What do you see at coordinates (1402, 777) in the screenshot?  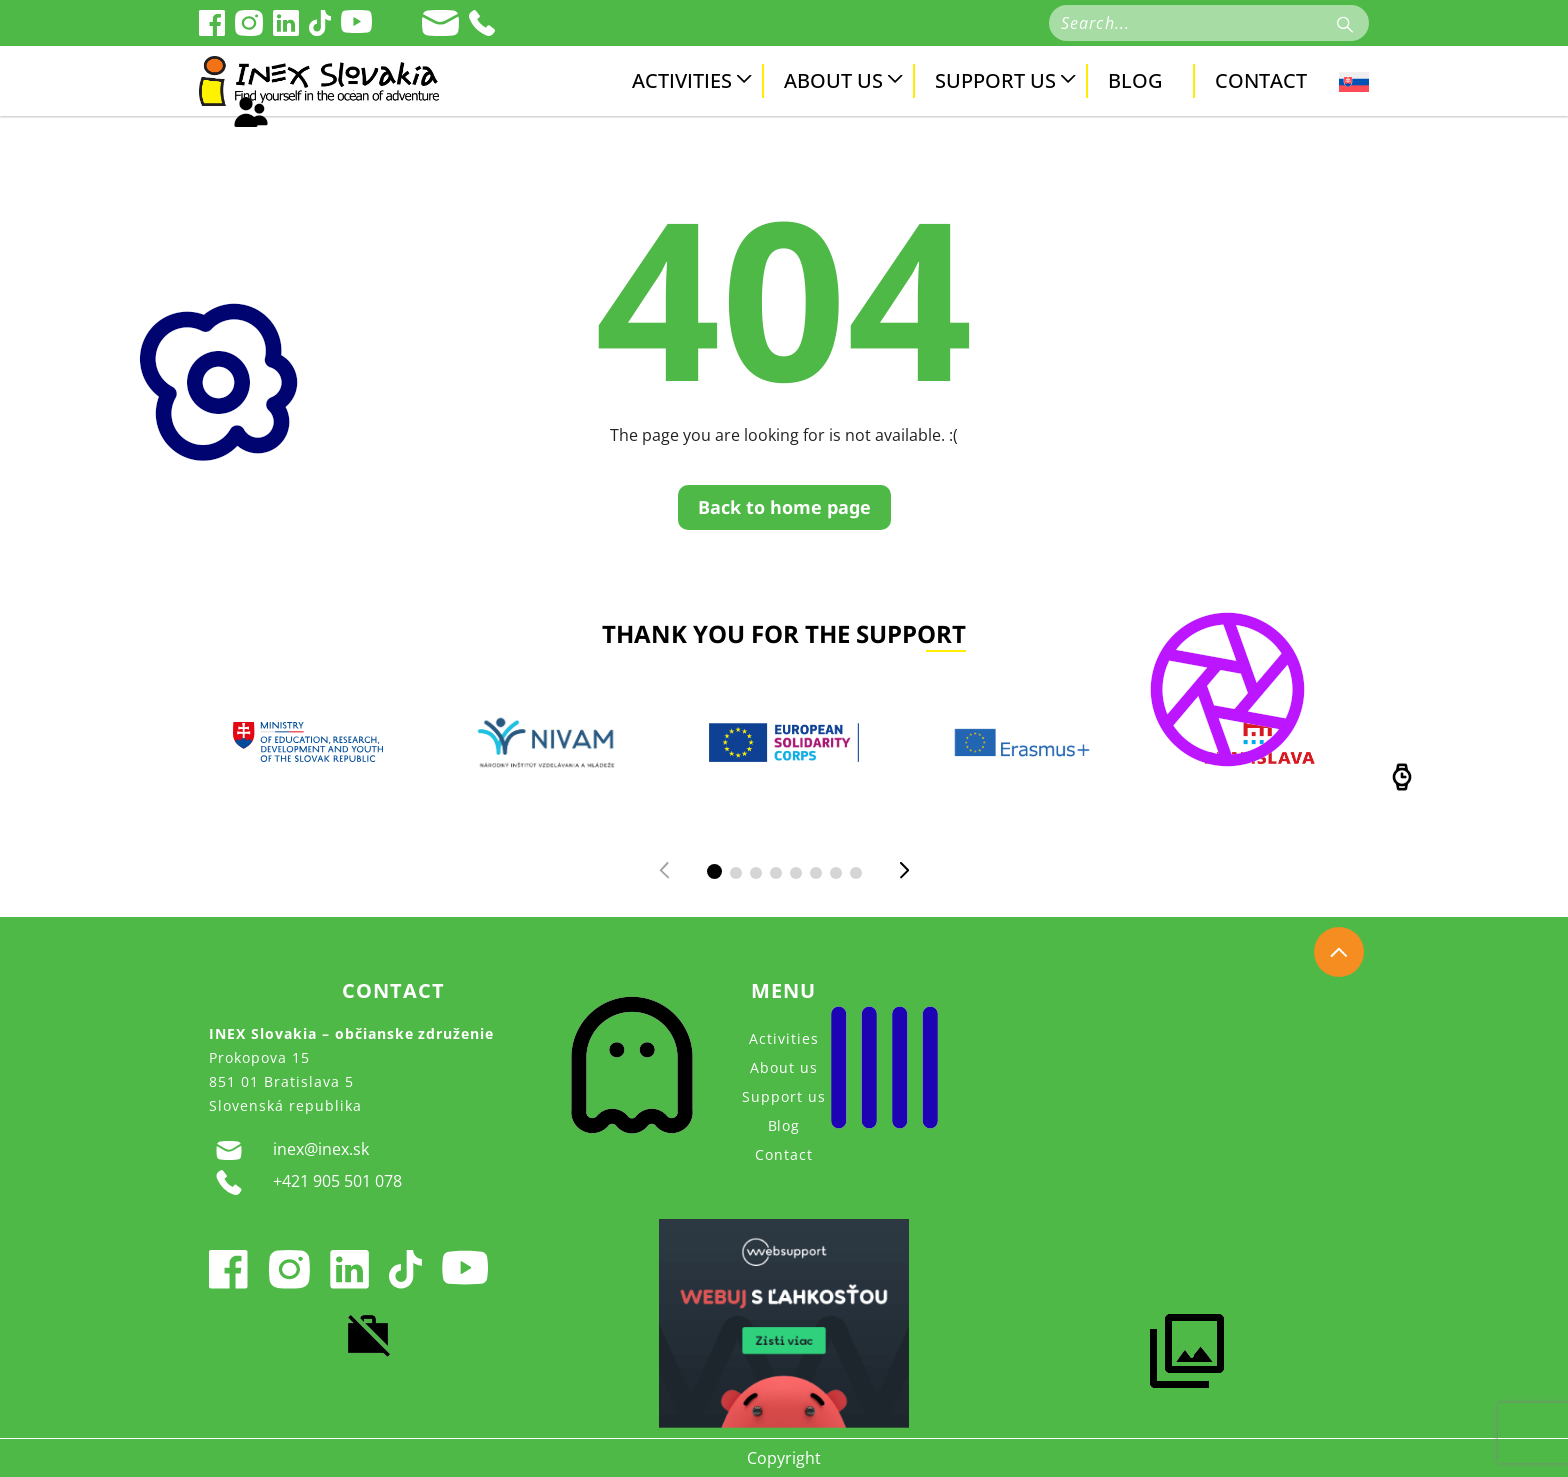 I see `view smartwatch or wearable device settings` at bounding box center [1402, 777].